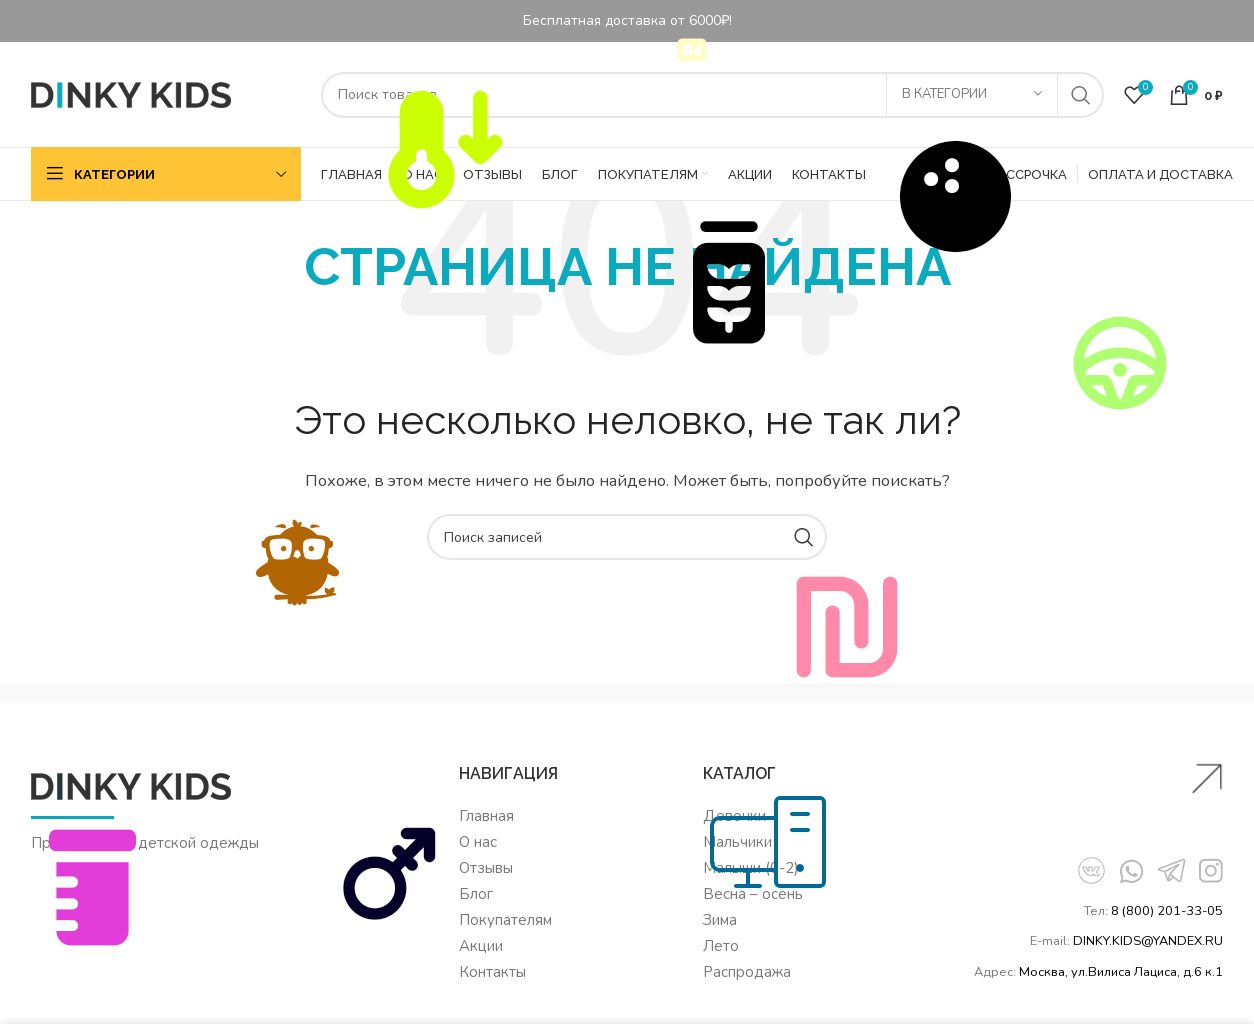 This screenshot has height=1024, width=1254. Describe the element at coordinates (383, 879) in the screenshot. I see `indicates male gender or sex option` at that location.